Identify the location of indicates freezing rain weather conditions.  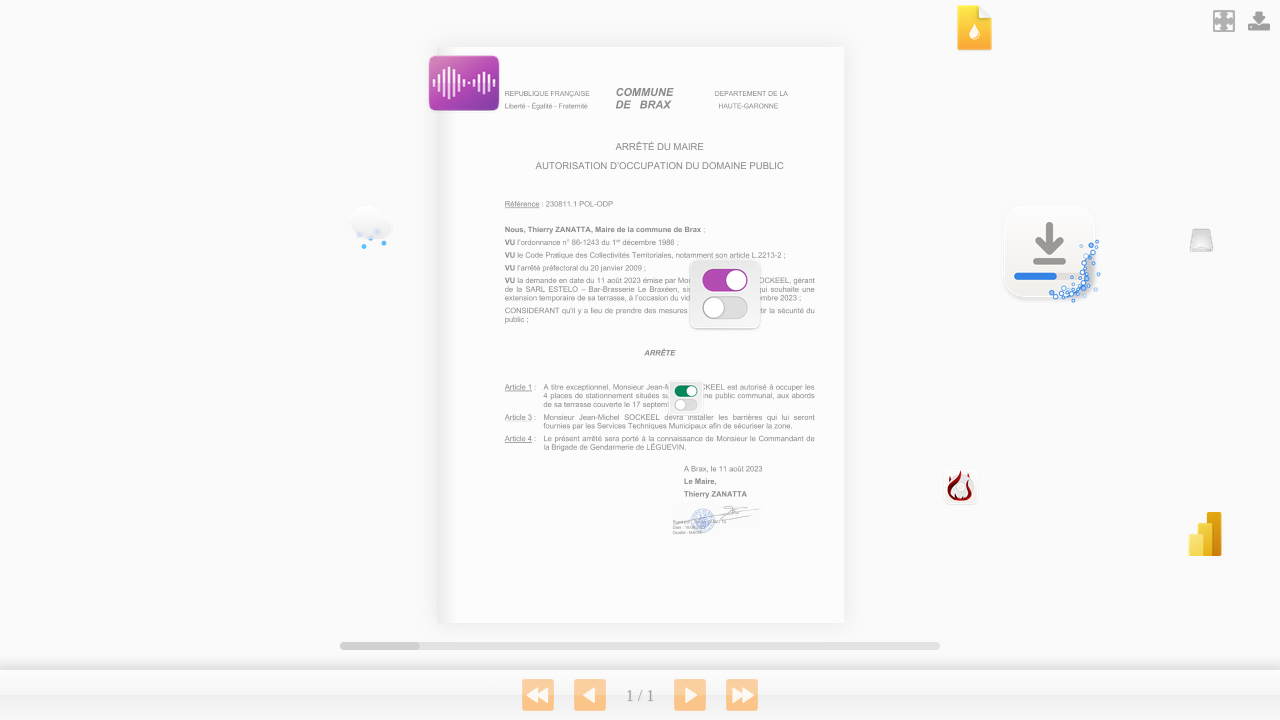
(371, 227).